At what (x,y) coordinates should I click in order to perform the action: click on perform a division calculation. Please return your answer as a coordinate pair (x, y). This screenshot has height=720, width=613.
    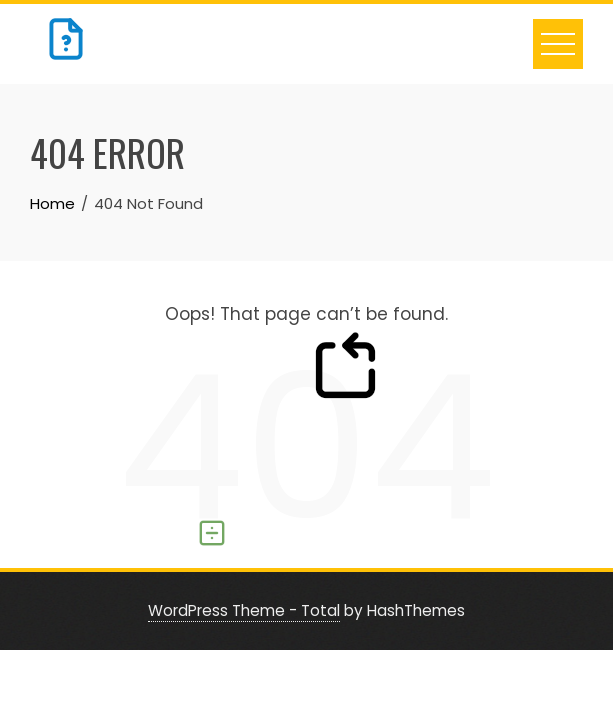
    Looking at the image, I should click on (212, 533).